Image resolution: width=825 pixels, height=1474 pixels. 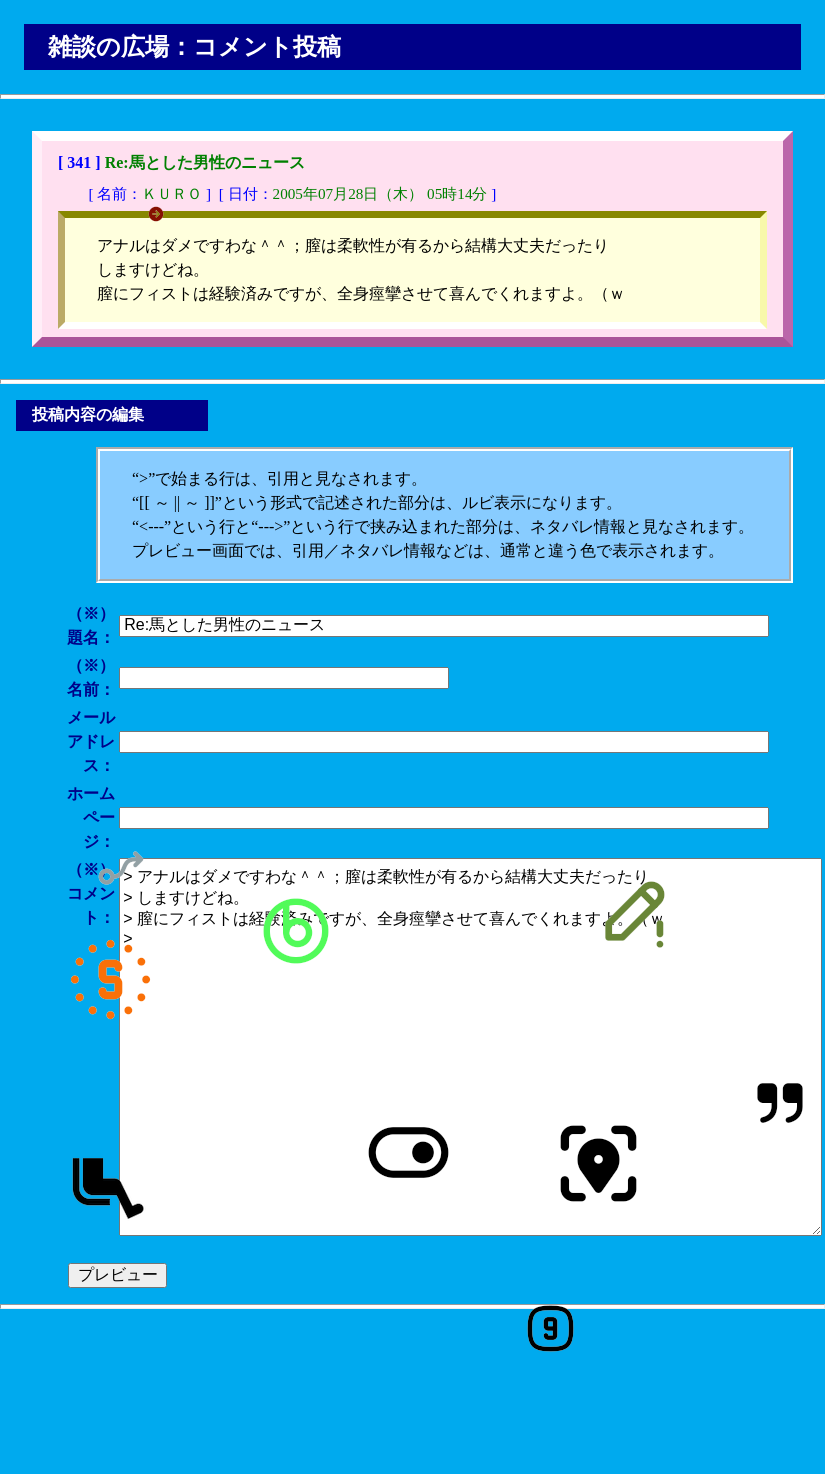 What do you see at coordinates (106, 1188) in the screenshot?
I see `select extra legroom seating option` at bounding box center [106, 1188].